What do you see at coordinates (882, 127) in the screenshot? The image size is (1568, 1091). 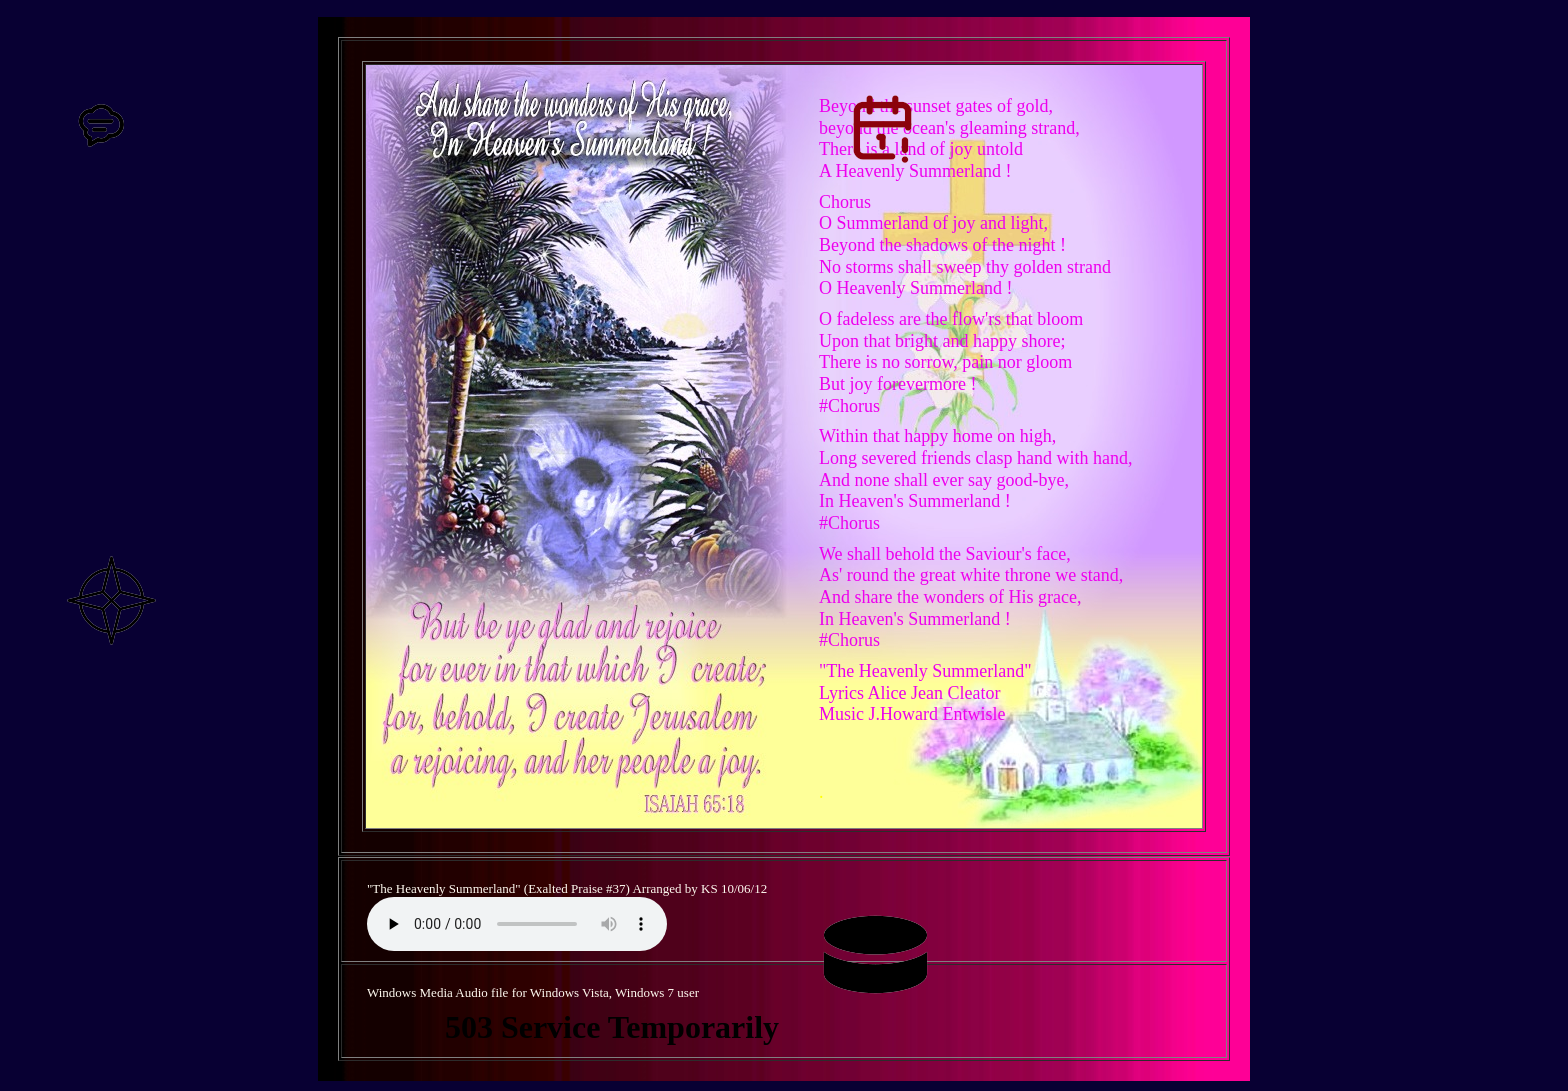 I see `calendar event requiring attention` at bounding box center [882, 127].